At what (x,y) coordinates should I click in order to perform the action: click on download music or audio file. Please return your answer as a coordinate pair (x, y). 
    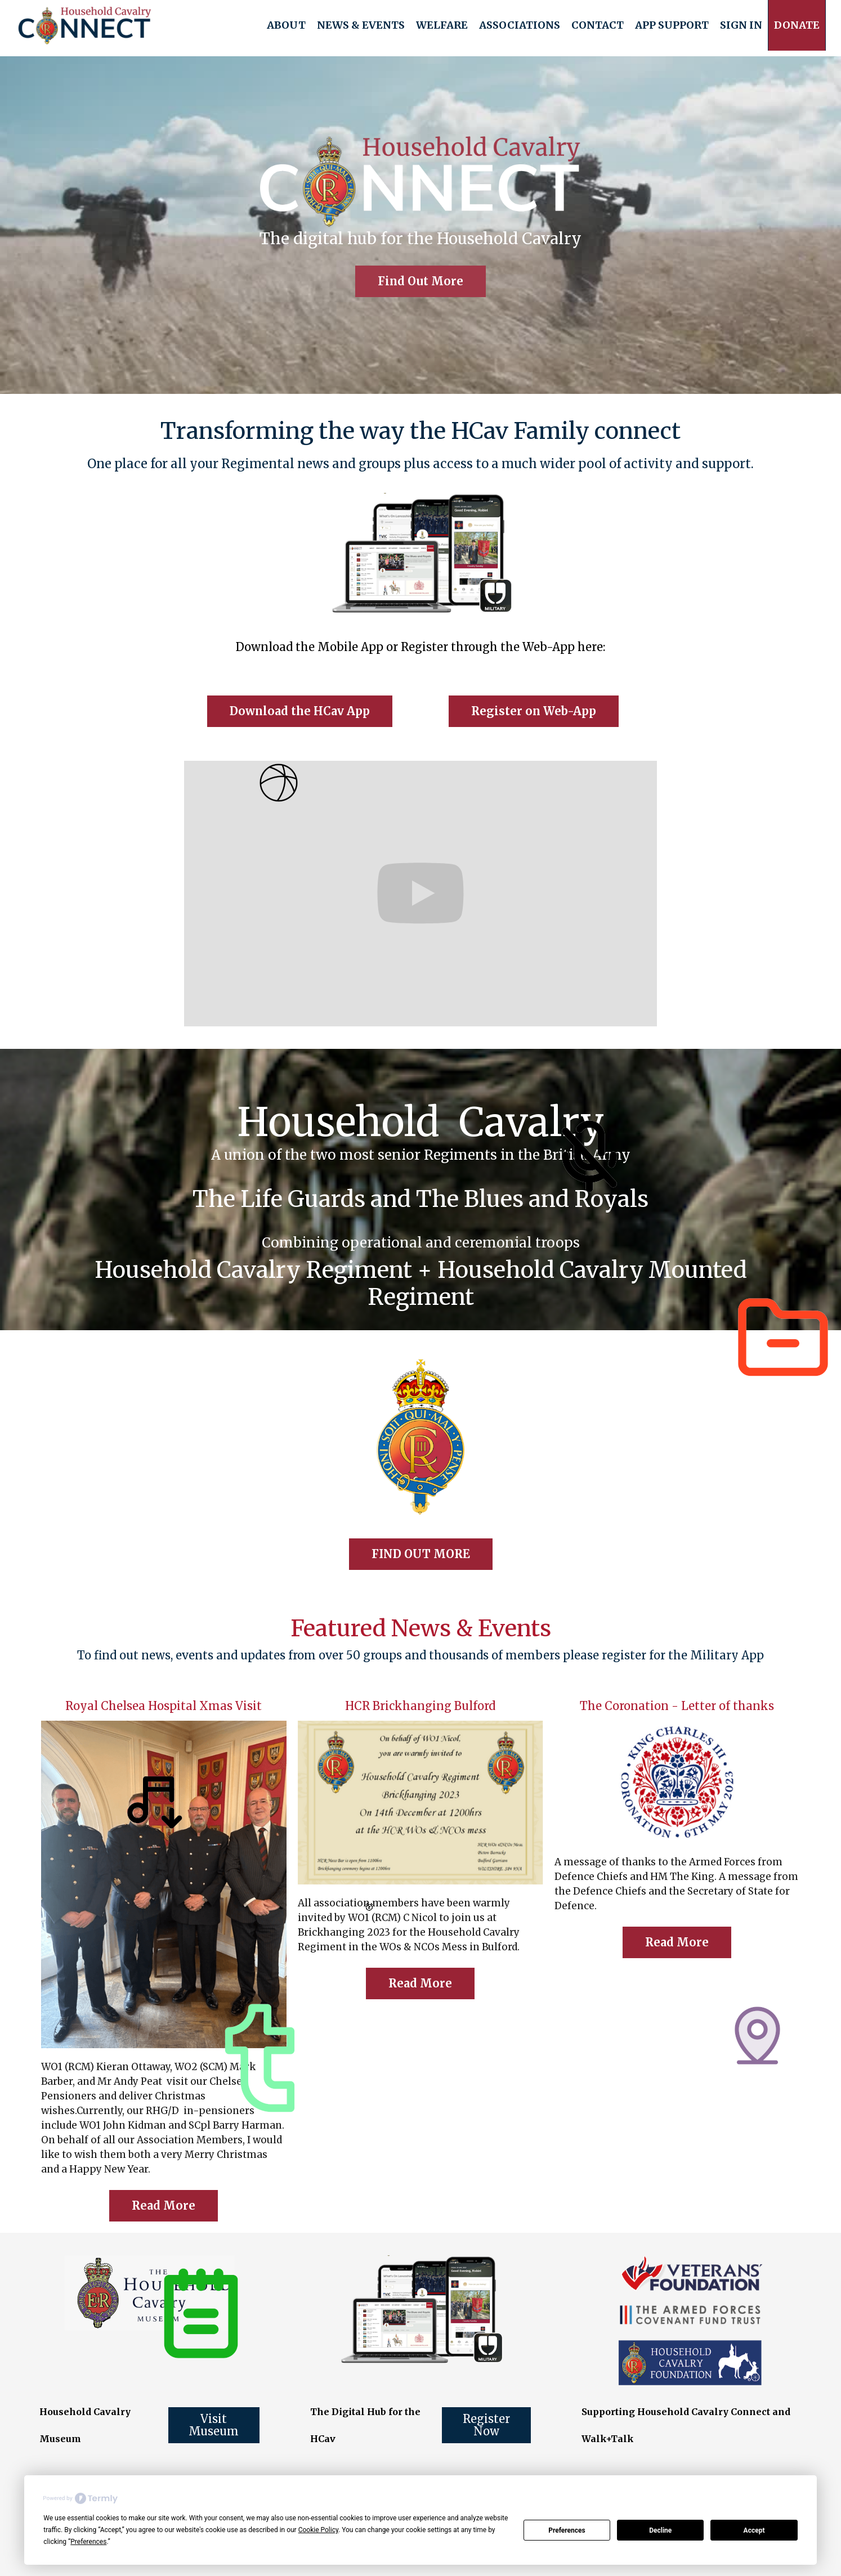
    Looking at the image, I should click on (153, 1799).